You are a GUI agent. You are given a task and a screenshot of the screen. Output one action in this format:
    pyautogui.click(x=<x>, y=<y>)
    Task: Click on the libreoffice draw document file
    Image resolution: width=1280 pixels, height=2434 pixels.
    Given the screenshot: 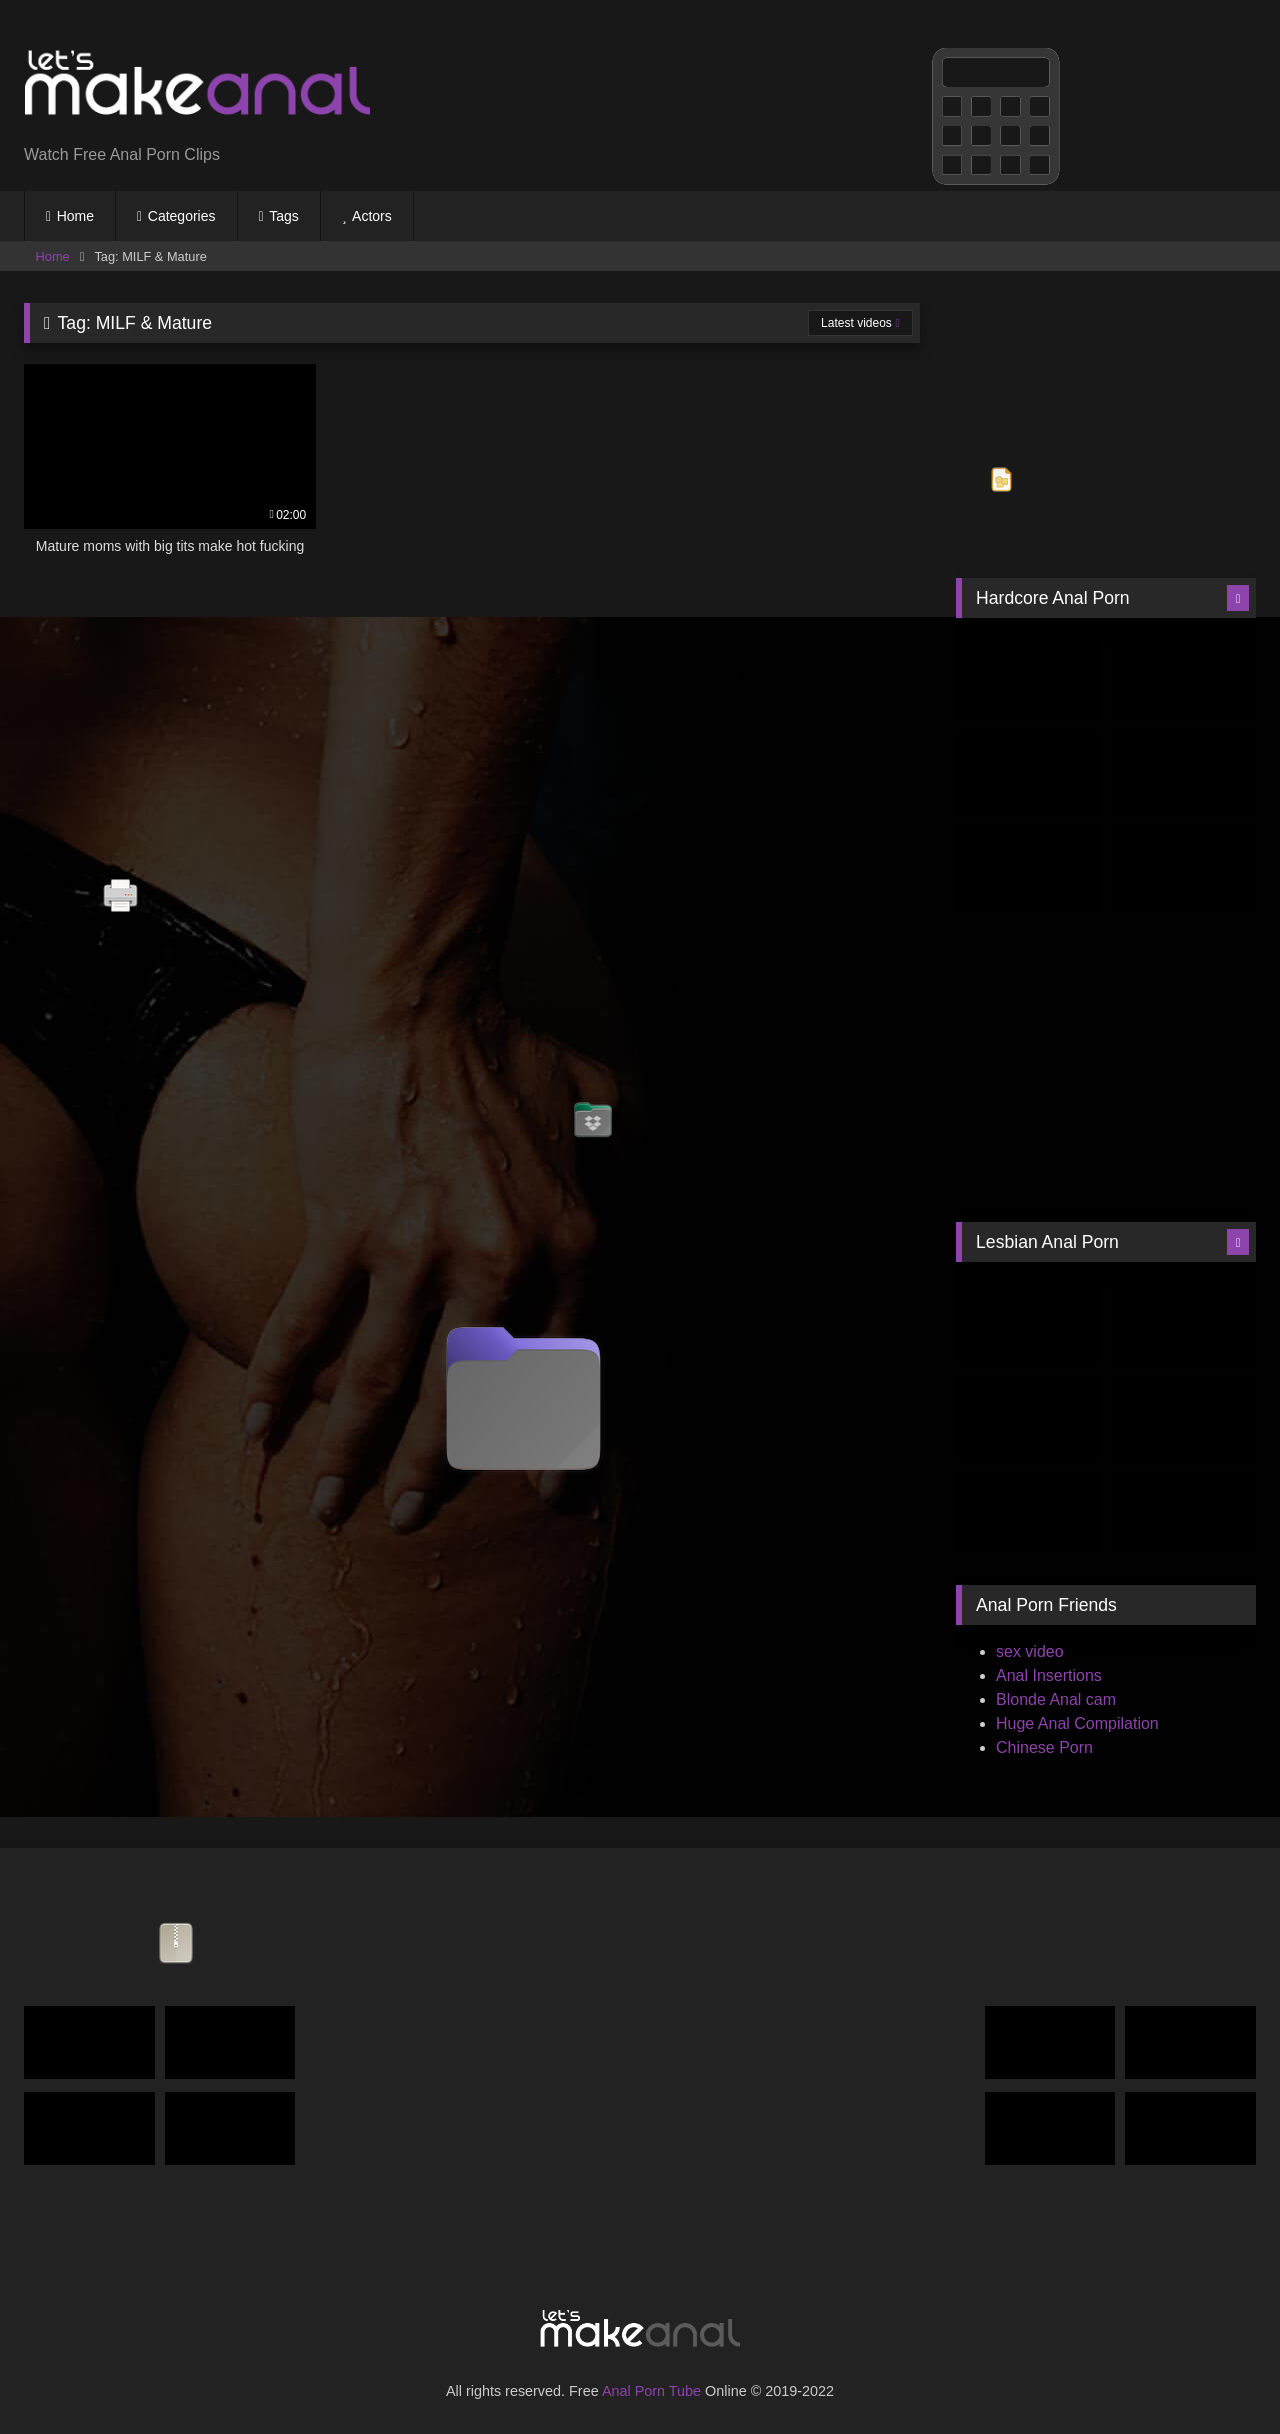 What is the action you would take?
    pyautogui.click(x=1001, y=479)
    